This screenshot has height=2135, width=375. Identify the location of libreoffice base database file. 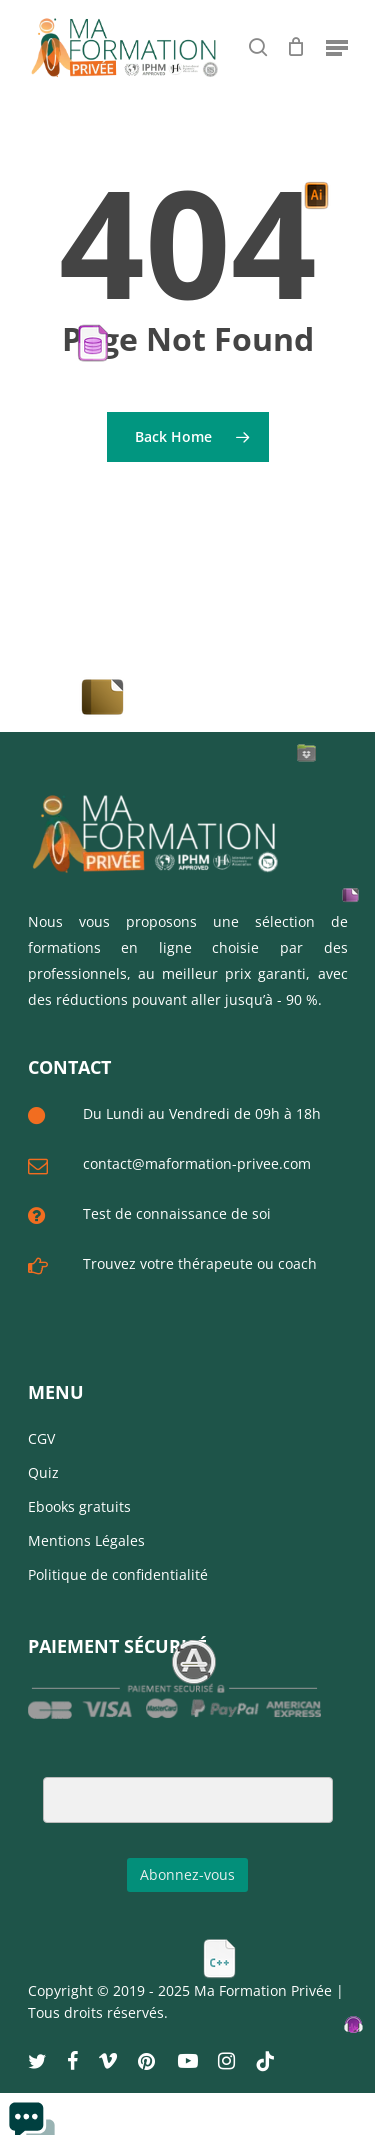
(93, 343).